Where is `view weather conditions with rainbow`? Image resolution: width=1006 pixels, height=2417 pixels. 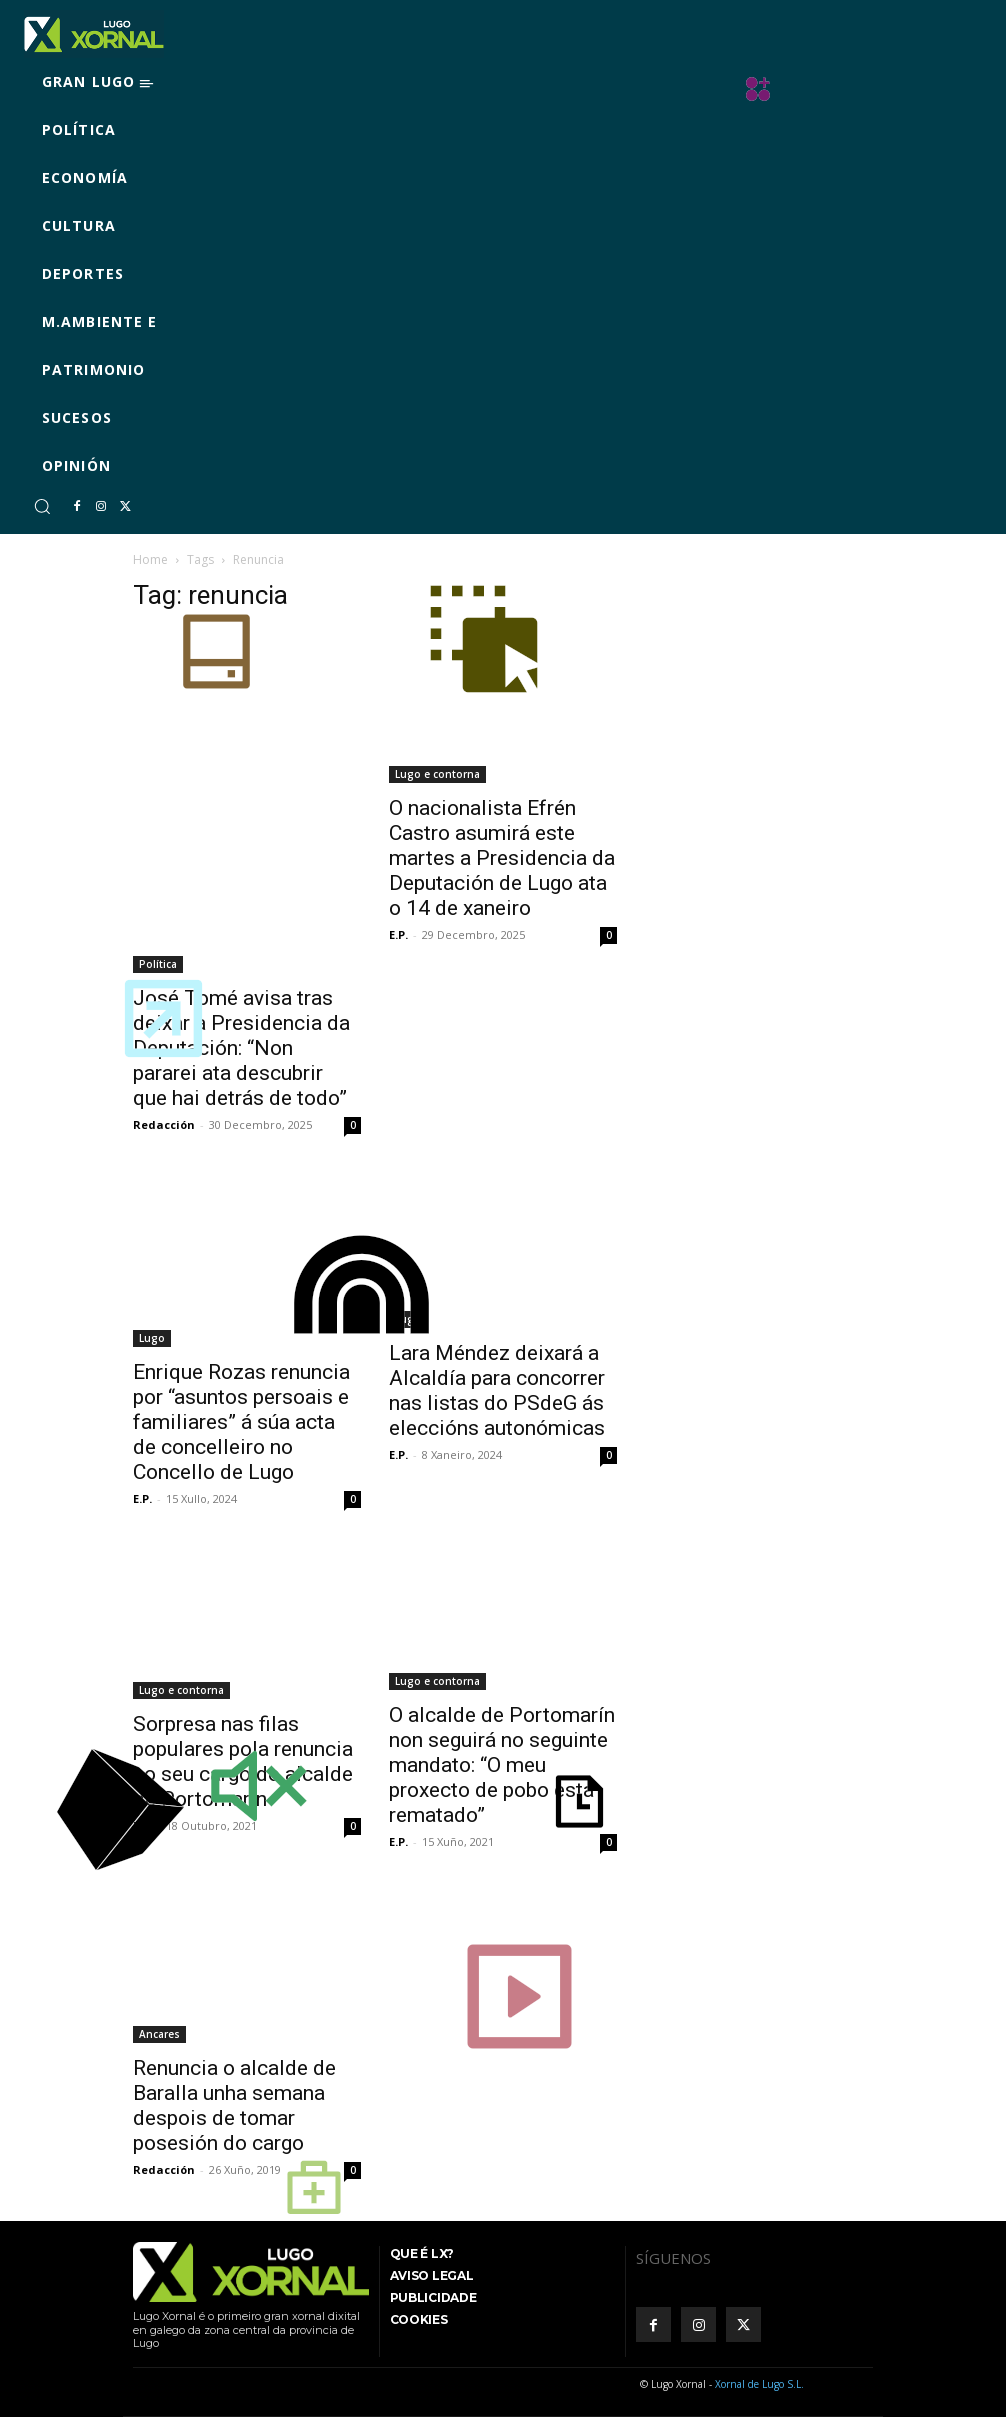
view weather conditions with rainbow is located at coordinates (361, 1284).